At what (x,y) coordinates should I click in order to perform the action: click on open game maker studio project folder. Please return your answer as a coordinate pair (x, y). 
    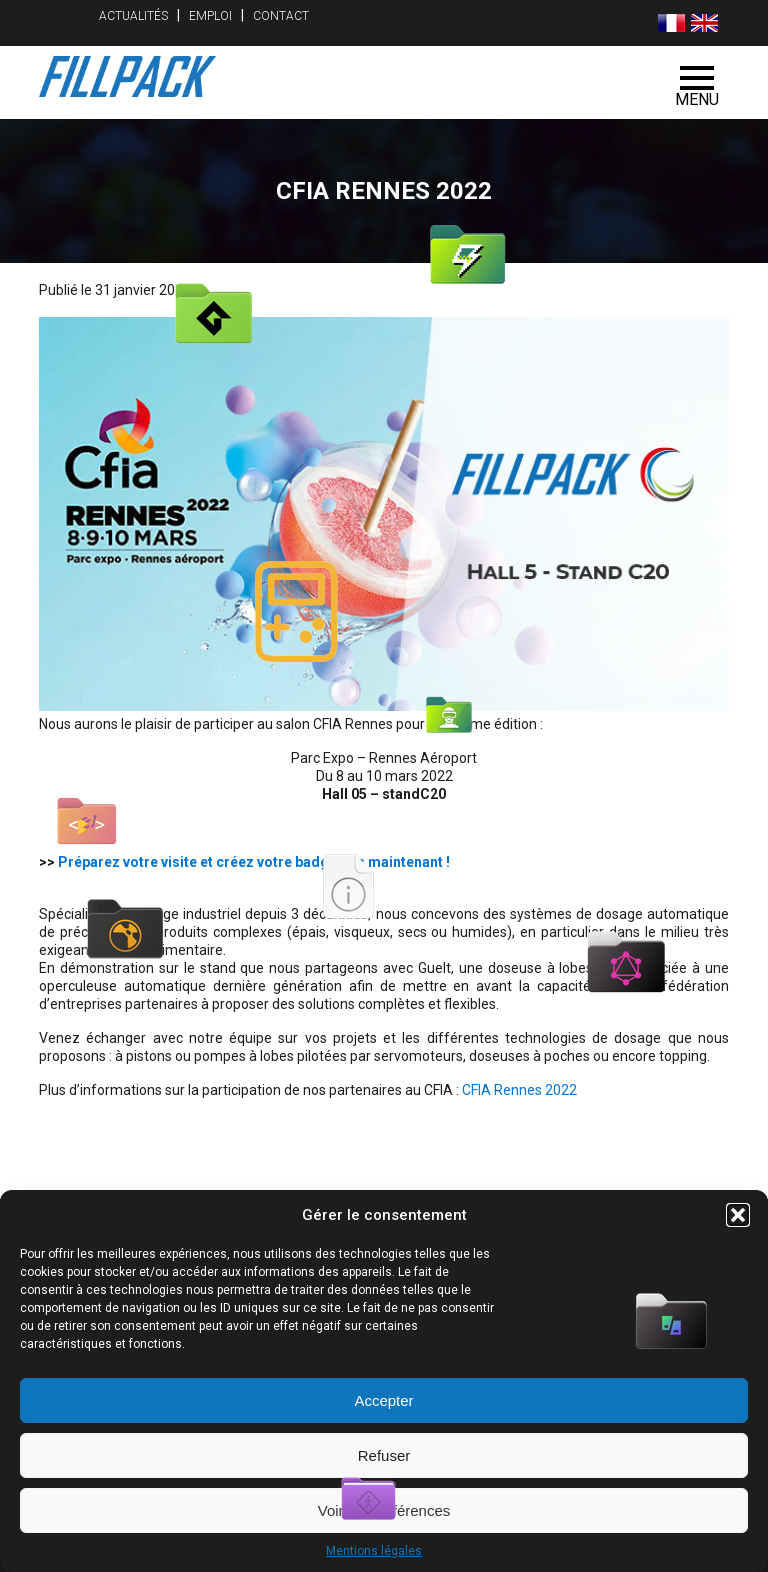
    Looking at the image, I should click on (213, 315).